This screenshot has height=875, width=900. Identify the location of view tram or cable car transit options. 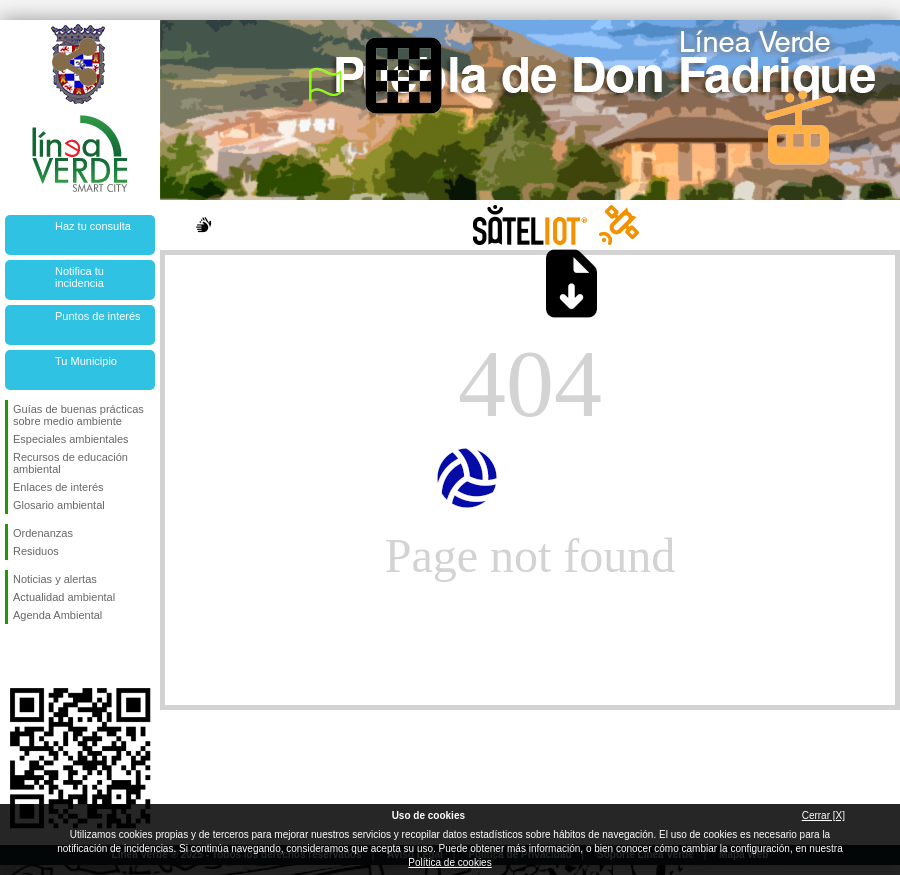
(798, 129).